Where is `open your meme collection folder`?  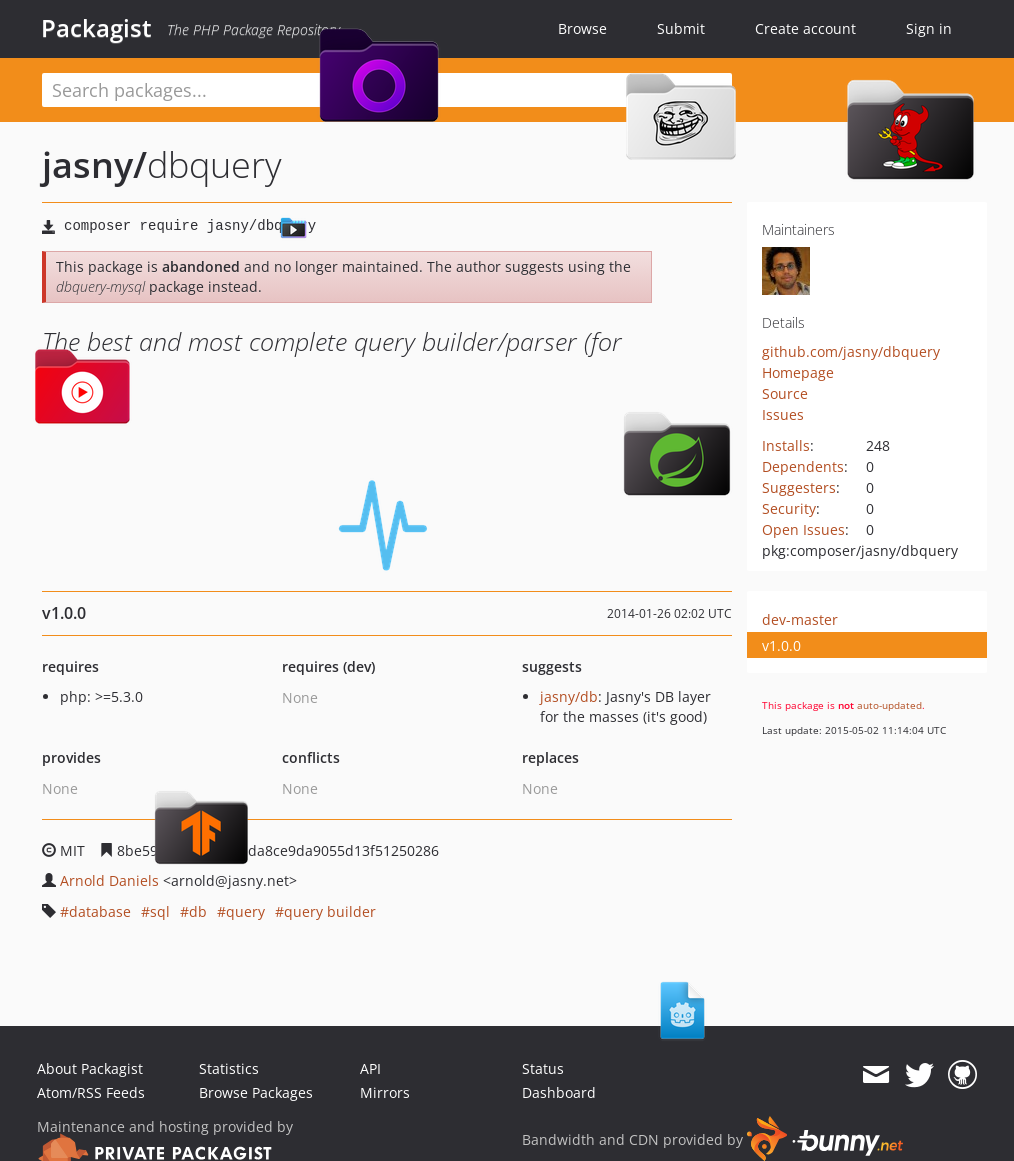 open your meme collection folder is located at coordinates (680, 119).